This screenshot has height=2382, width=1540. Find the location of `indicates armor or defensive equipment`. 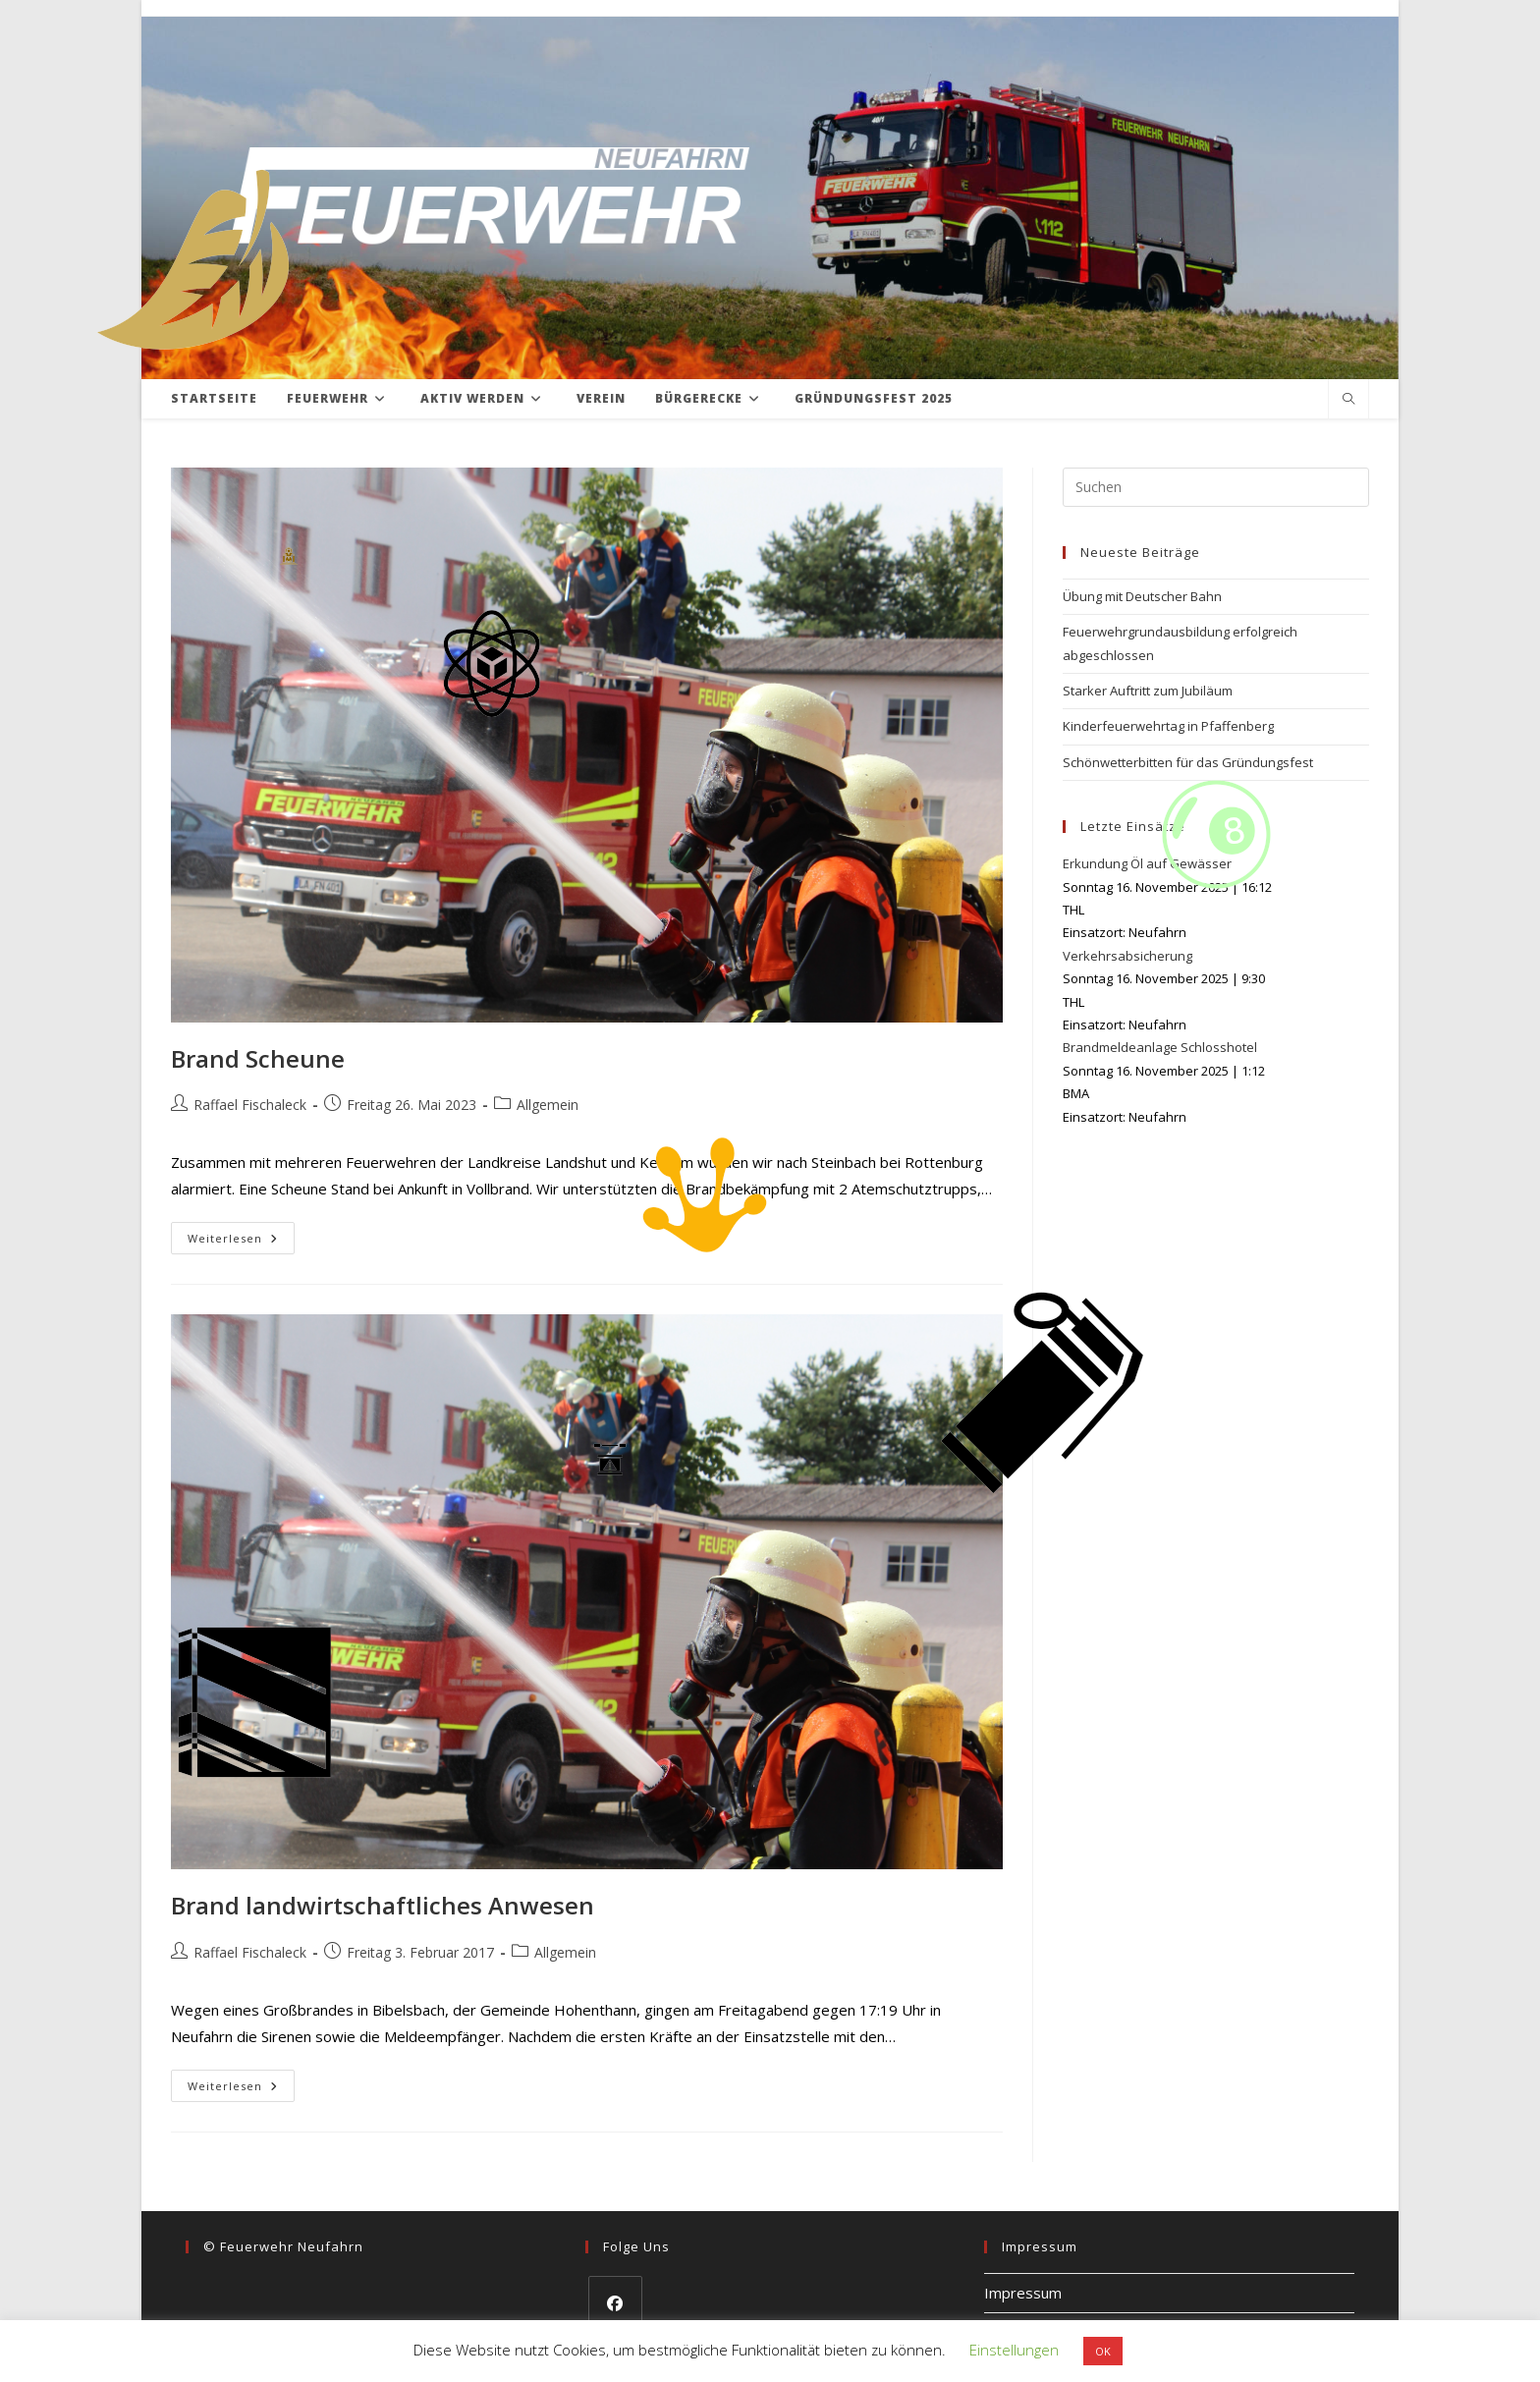

indicates armor or defensive equipment is located at coordinates (253, 1702).